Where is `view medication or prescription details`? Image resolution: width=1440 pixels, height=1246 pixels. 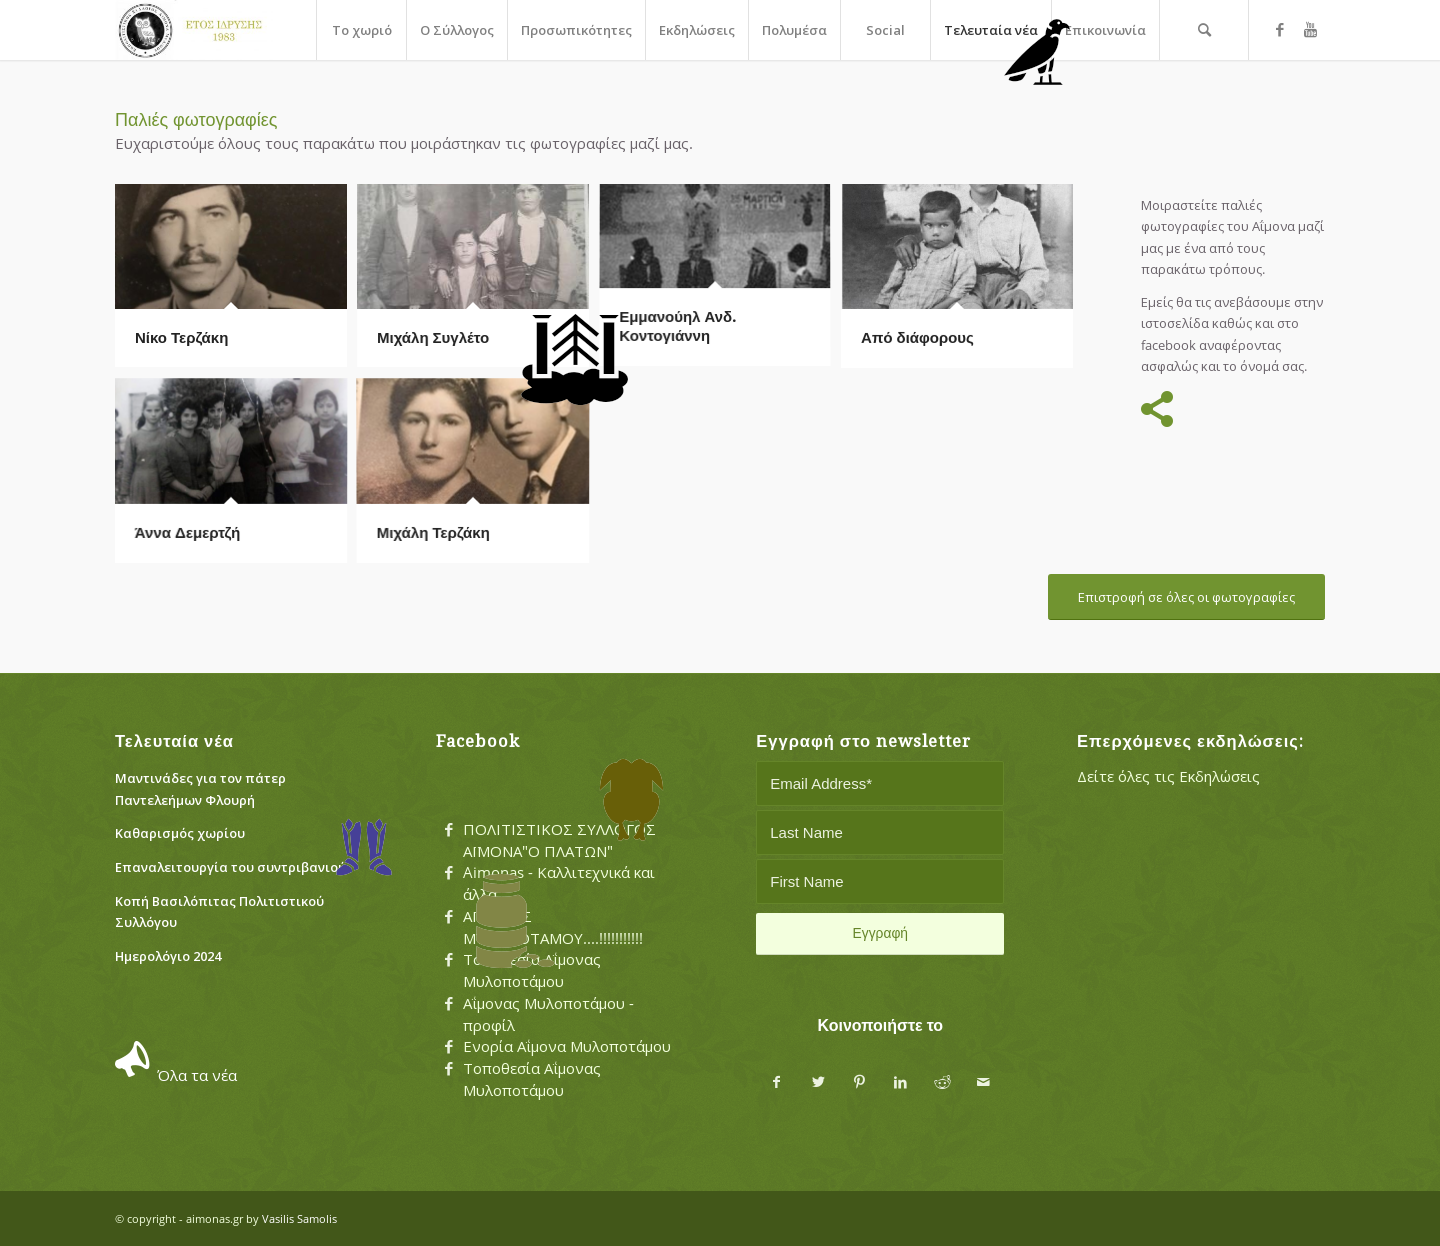
view medication or prescription details is located at coordinates (511, 921).